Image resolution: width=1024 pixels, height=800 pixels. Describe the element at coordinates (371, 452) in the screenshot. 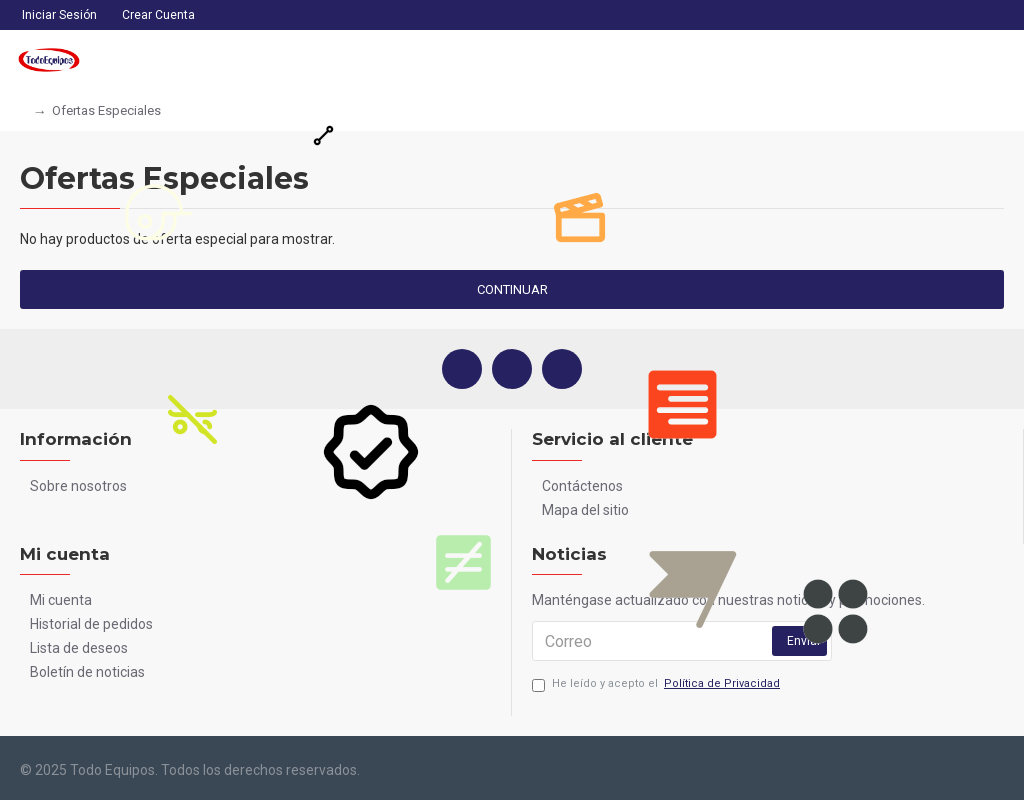

I see `indicates verified or authenticated status` at that location.